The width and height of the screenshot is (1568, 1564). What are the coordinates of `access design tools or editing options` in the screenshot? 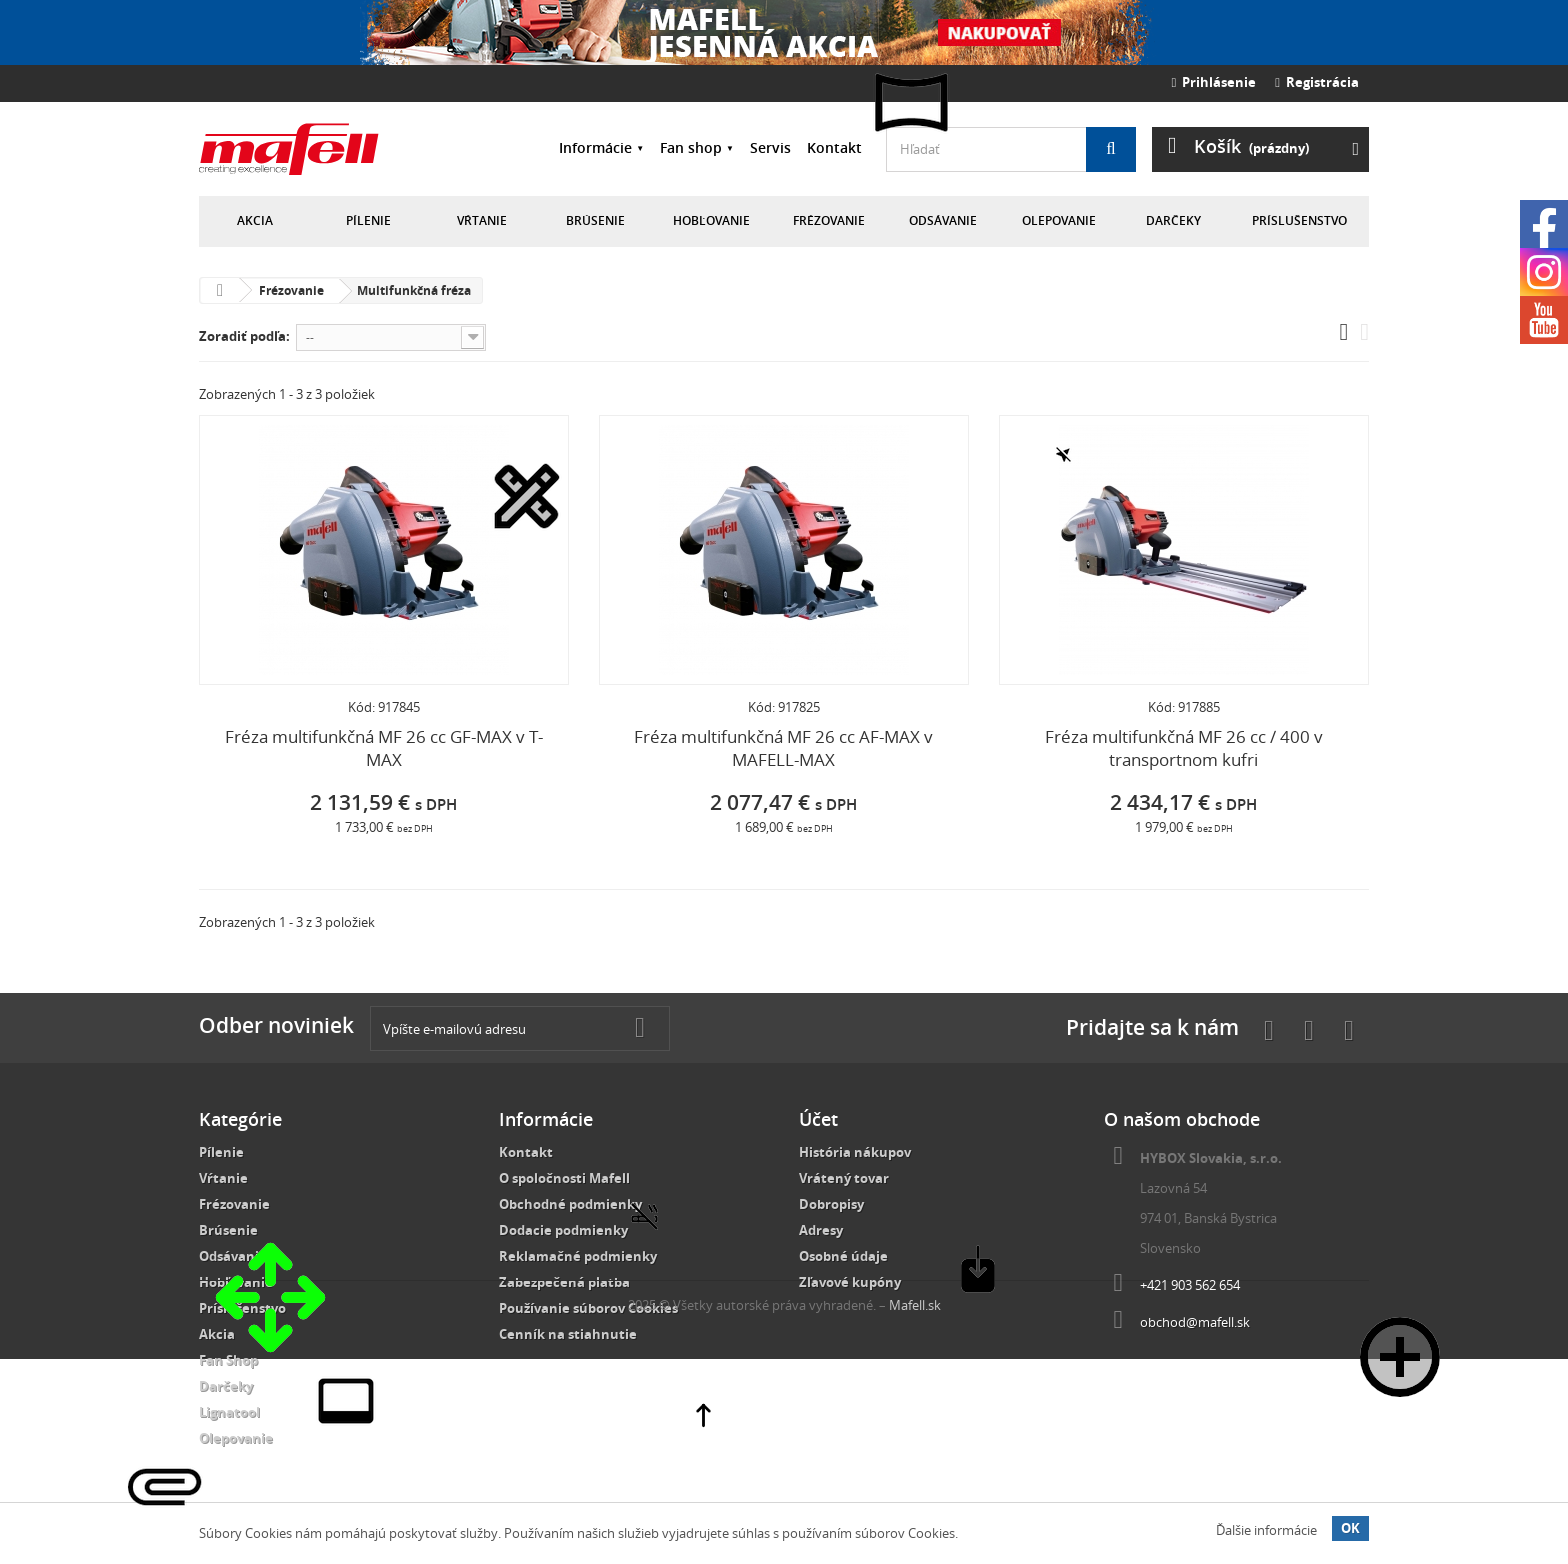 It's located at (526, 496).